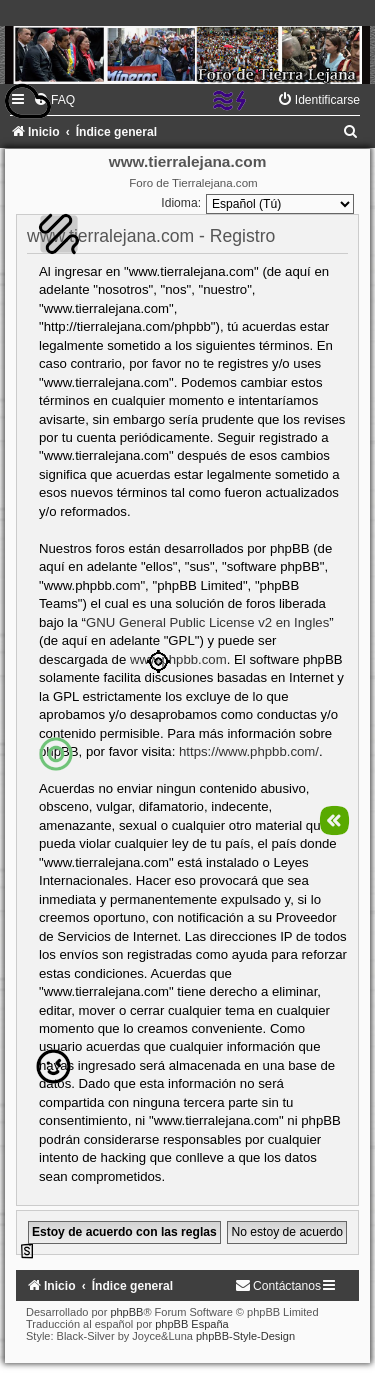 This screenshot has height=1376, width=375. What do you see at coordinates (56, 754) in the screenshot?
I see `selected radio button option` at bounding box center [56, 754].